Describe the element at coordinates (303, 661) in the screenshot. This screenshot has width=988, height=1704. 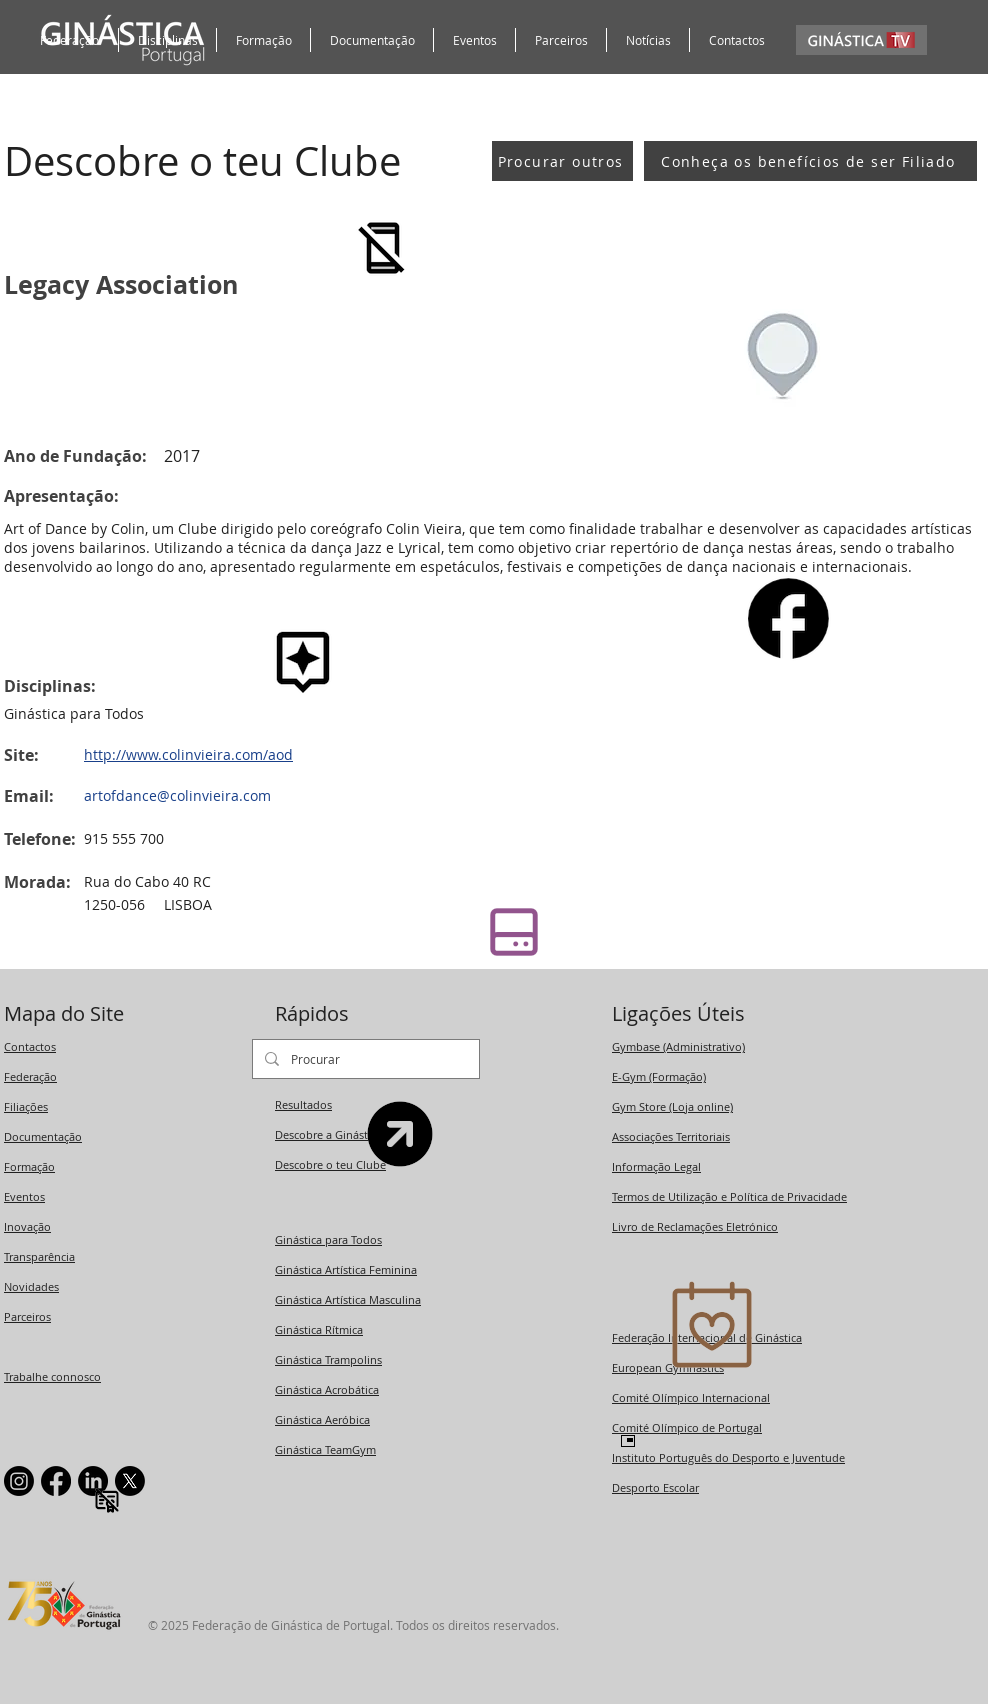
I see `access AI assistant or smart suggestions` at that location.